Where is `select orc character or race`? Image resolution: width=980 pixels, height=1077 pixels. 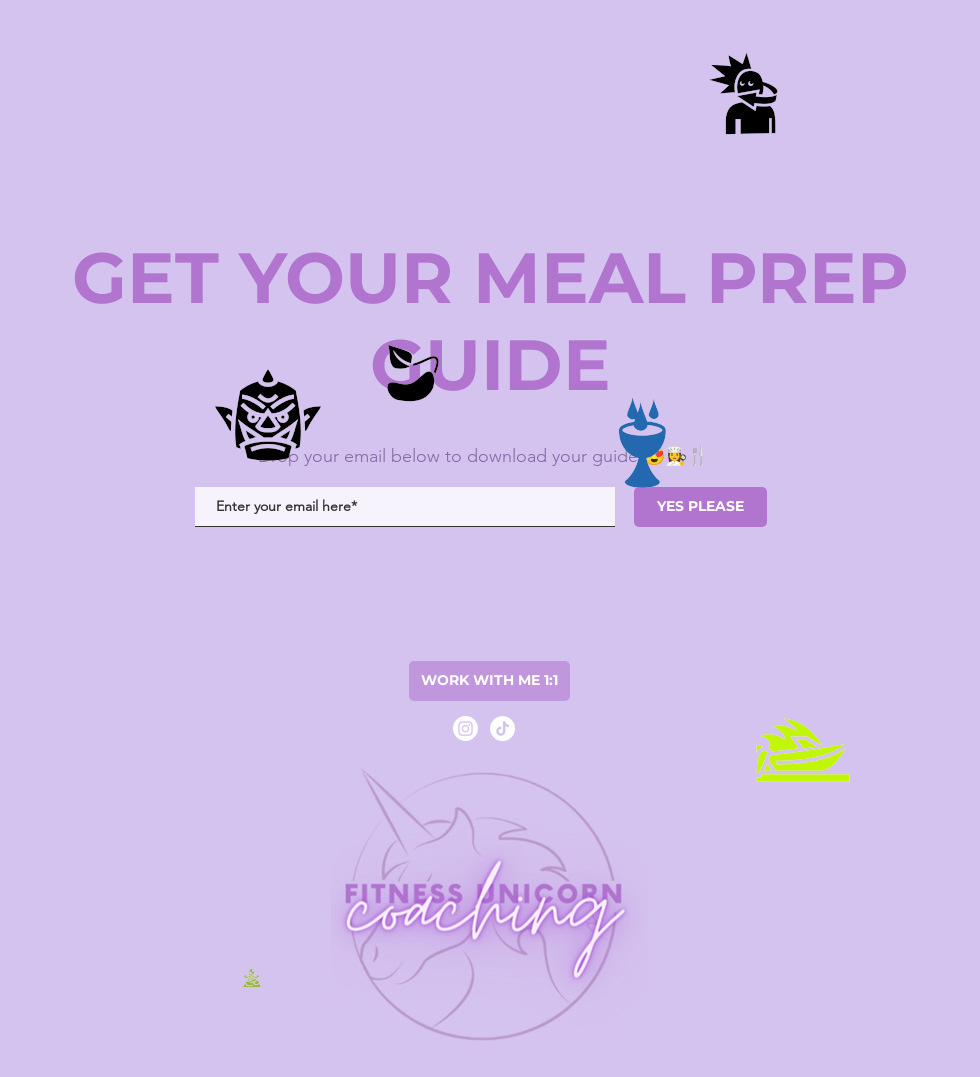 select orc character or race is located at coordinates (268, 415).